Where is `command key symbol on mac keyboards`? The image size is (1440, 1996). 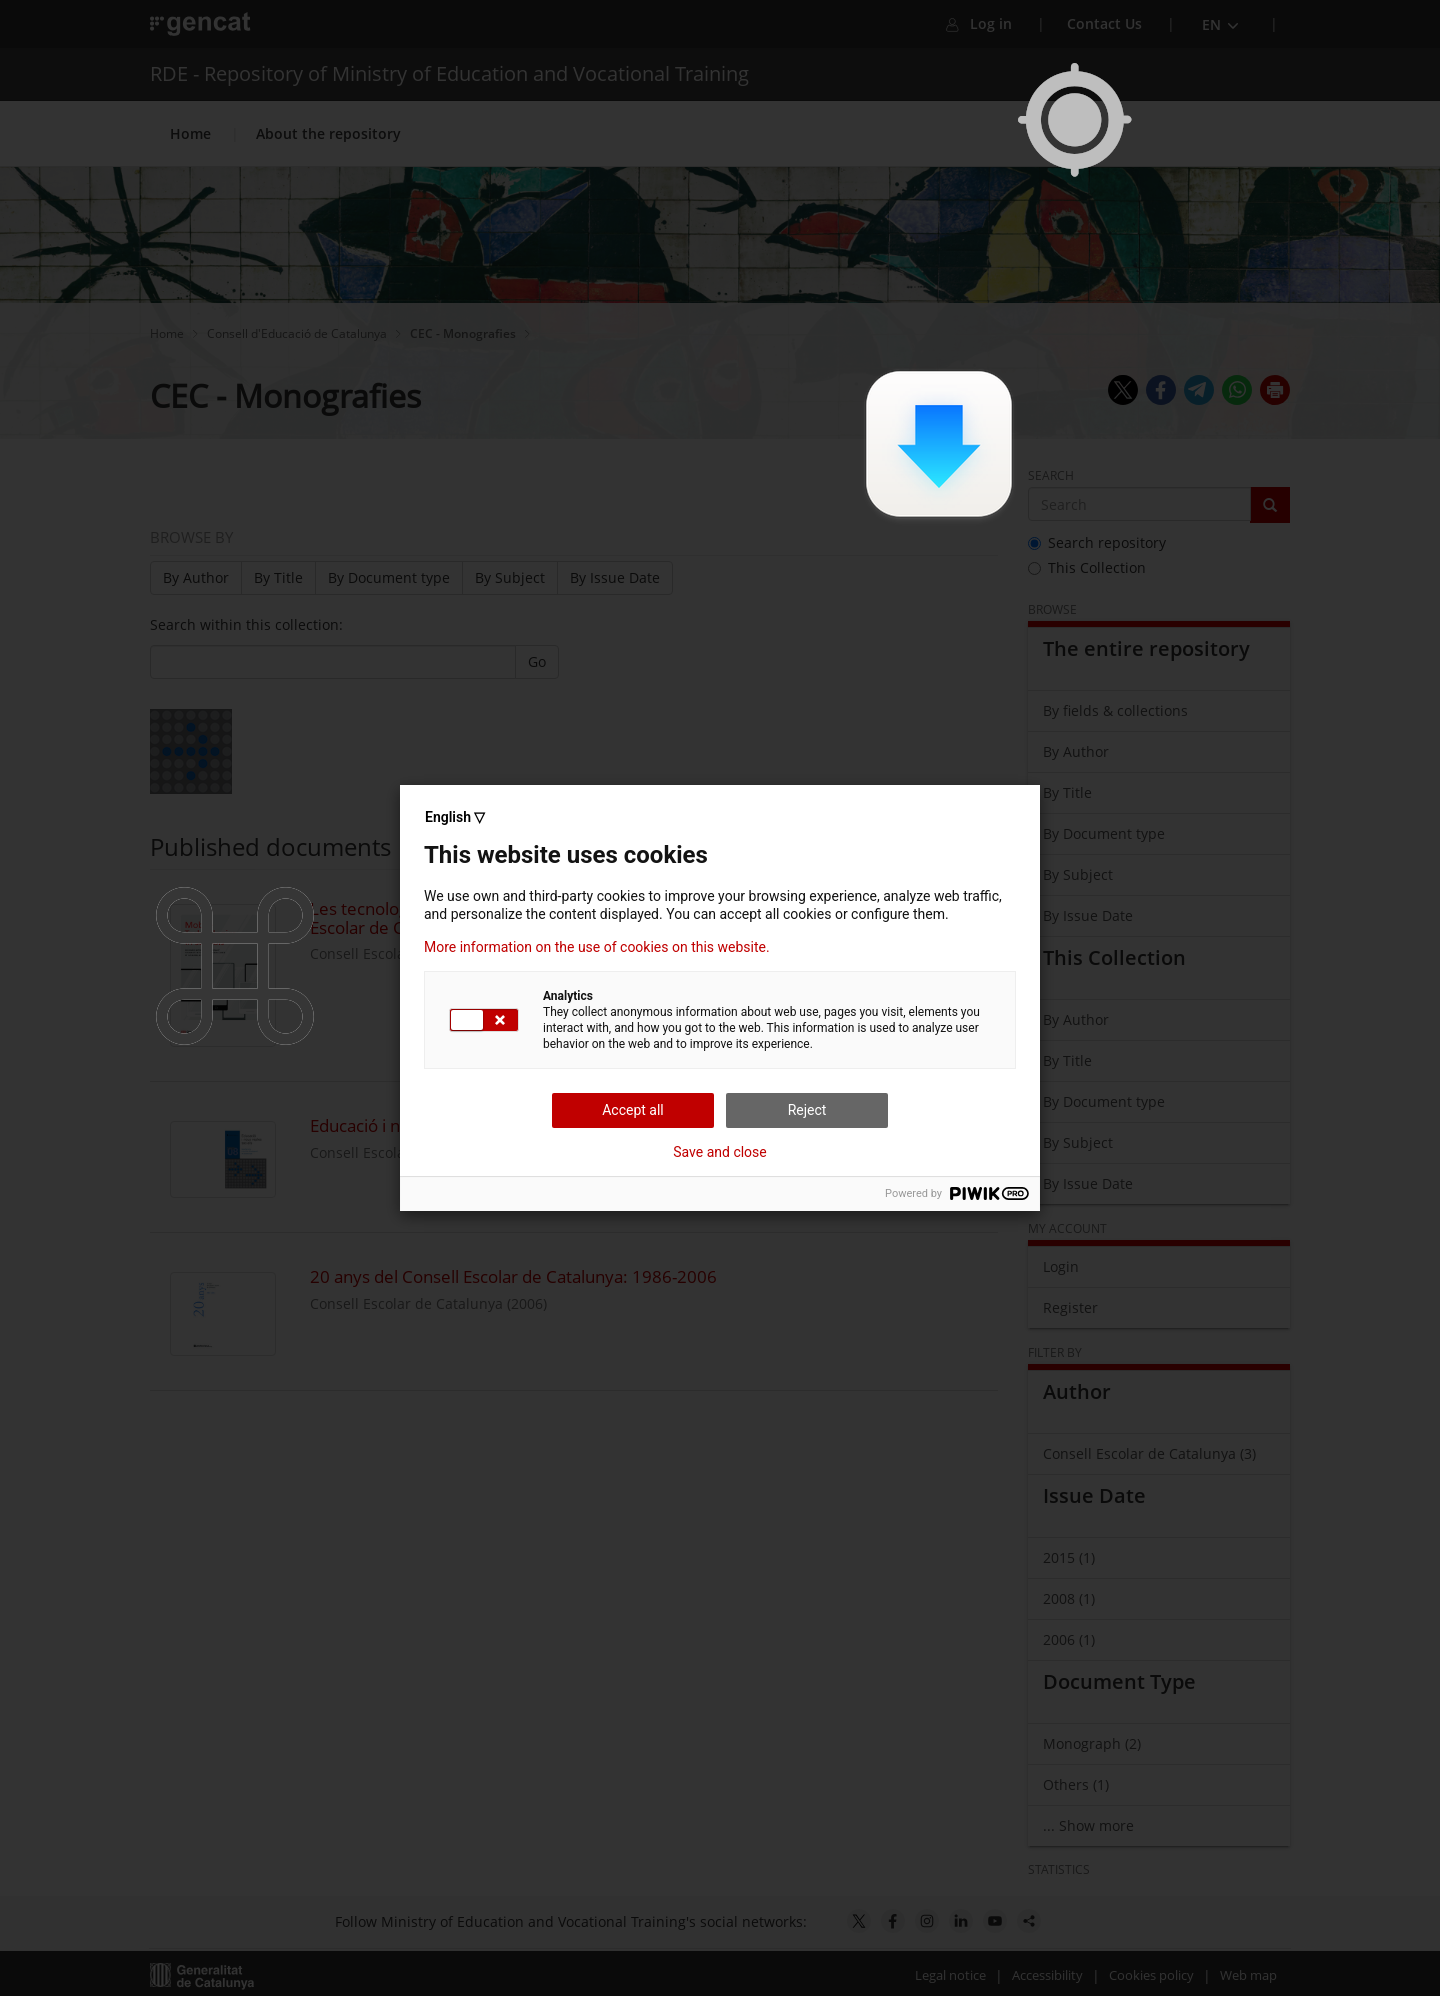 command key symbol on mac keyboards is located at coordinates (235, 966).